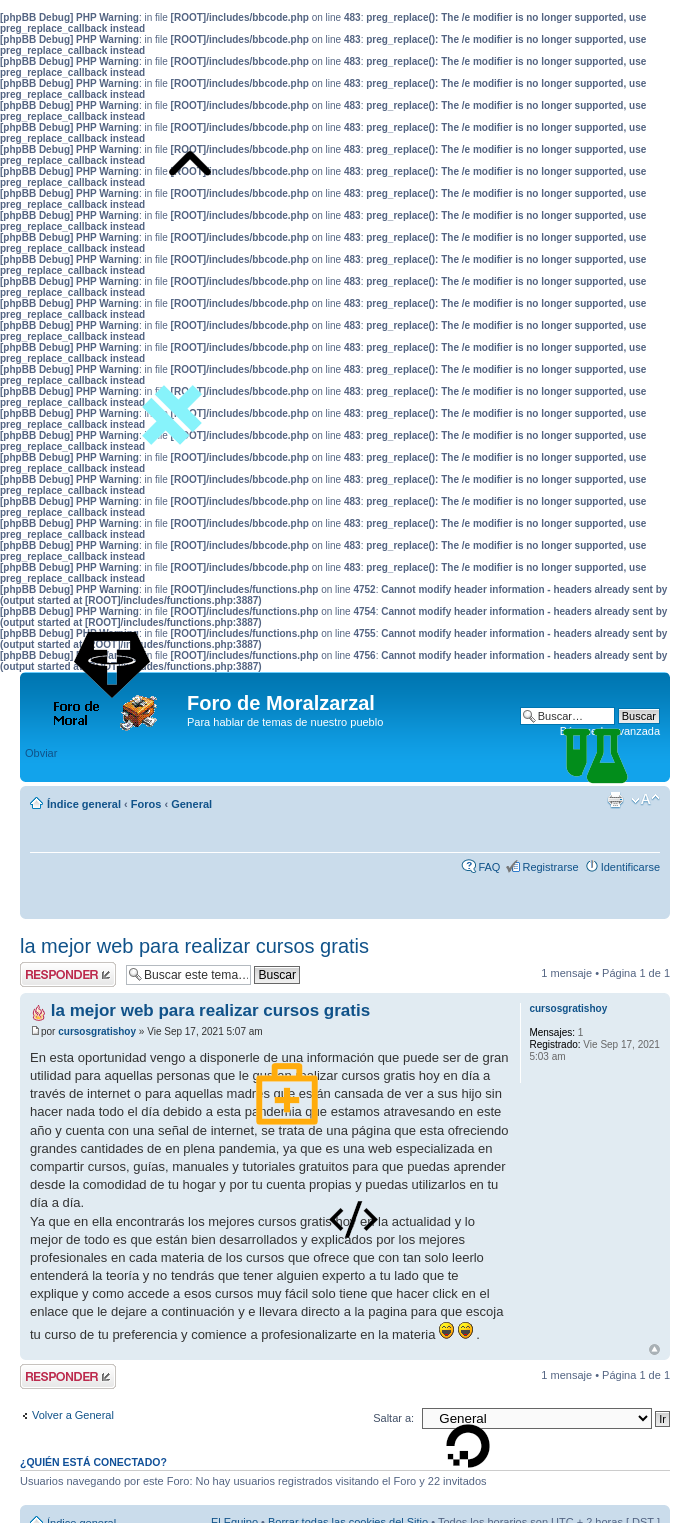  Describe the element at coordinates (468, 1446) in the screenshot. I see `DigitalOcean brand logo` at that location.